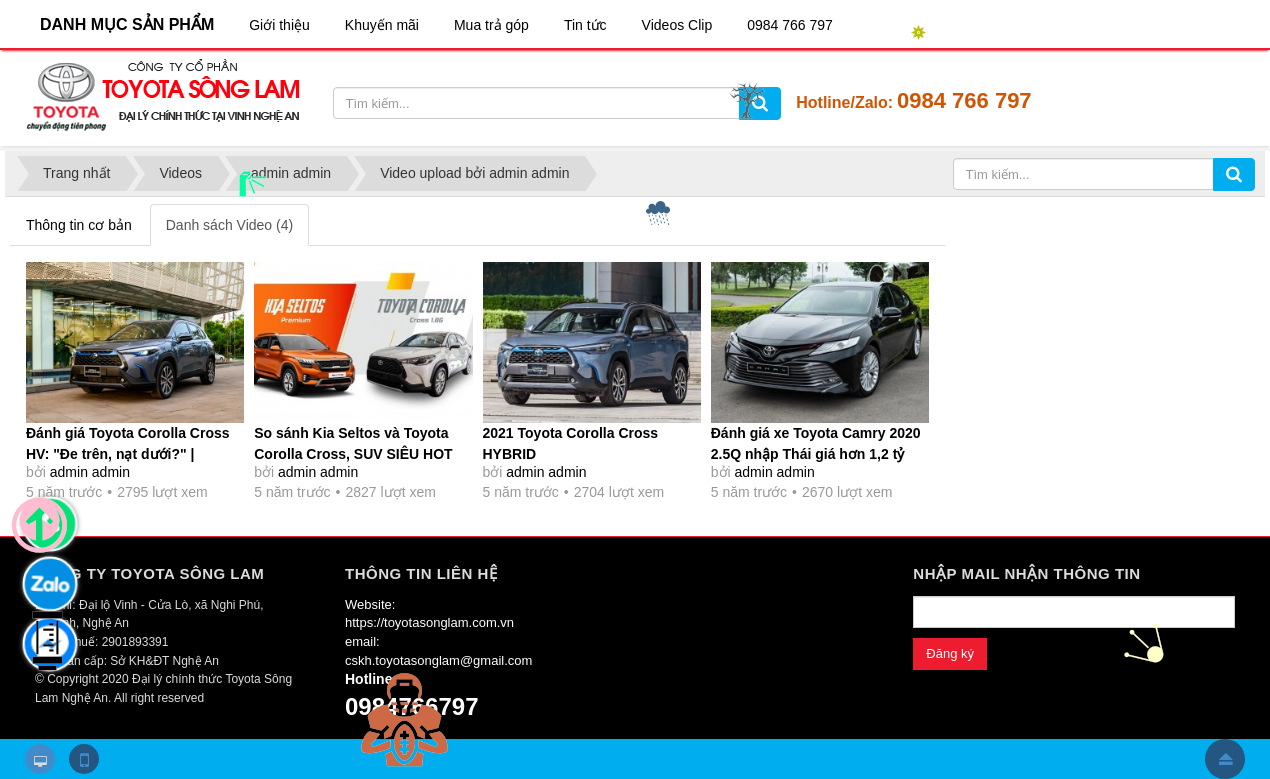 This screenshot has height=779, width=1270. What do you see at coordinates (918, 32) in the screenshot?
I see `decorative badge or achievement icon` at bounding box center [918, 32].